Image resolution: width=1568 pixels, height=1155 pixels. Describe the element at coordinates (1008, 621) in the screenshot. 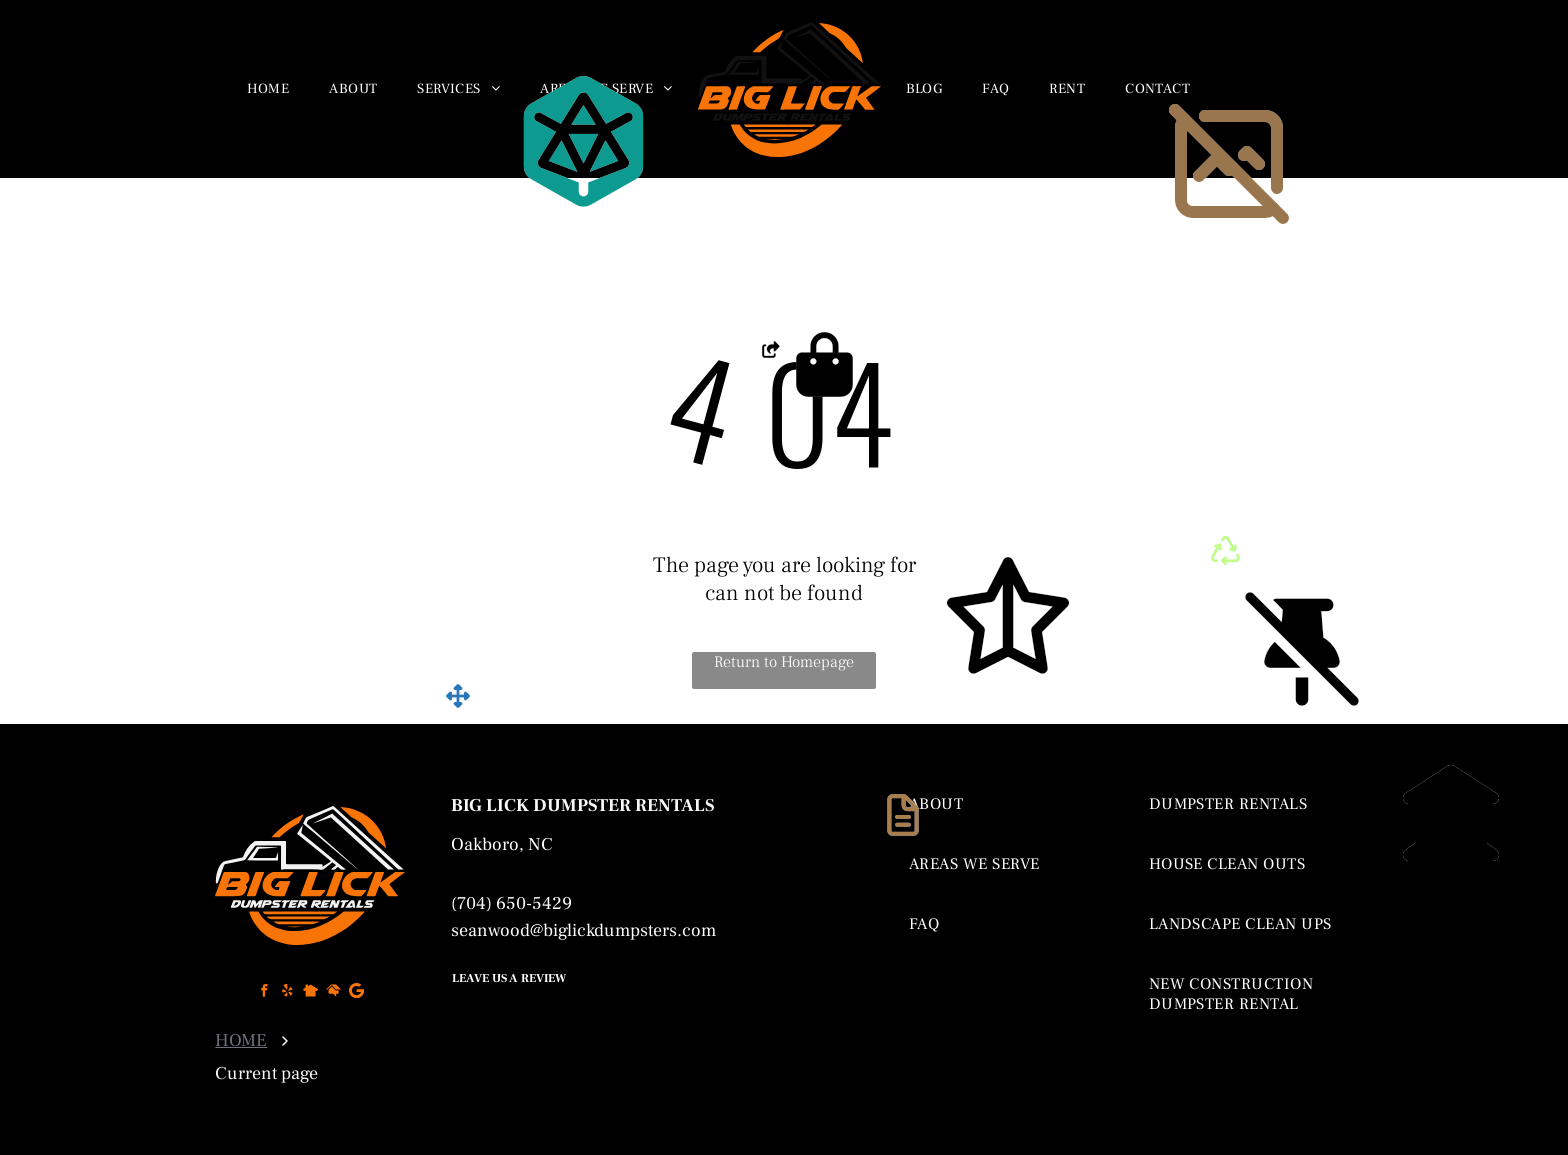

I see `indicates a partial or half-star rating` at that location.